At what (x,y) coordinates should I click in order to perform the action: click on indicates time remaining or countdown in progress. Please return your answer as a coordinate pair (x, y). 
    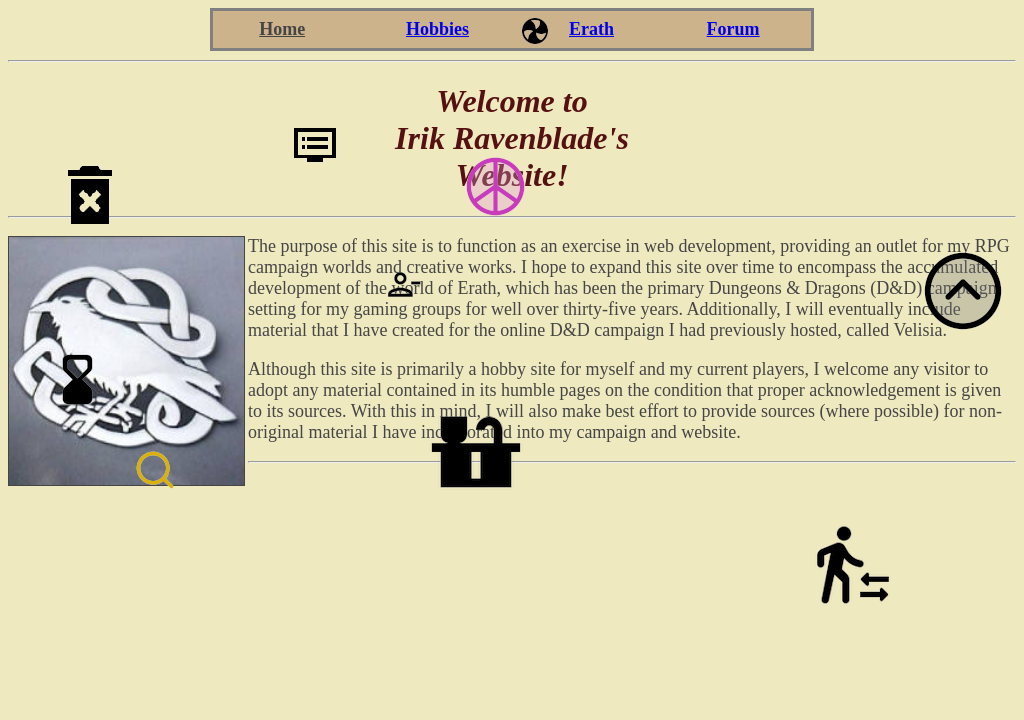
    Looking at the image, I should click on (77, 379).